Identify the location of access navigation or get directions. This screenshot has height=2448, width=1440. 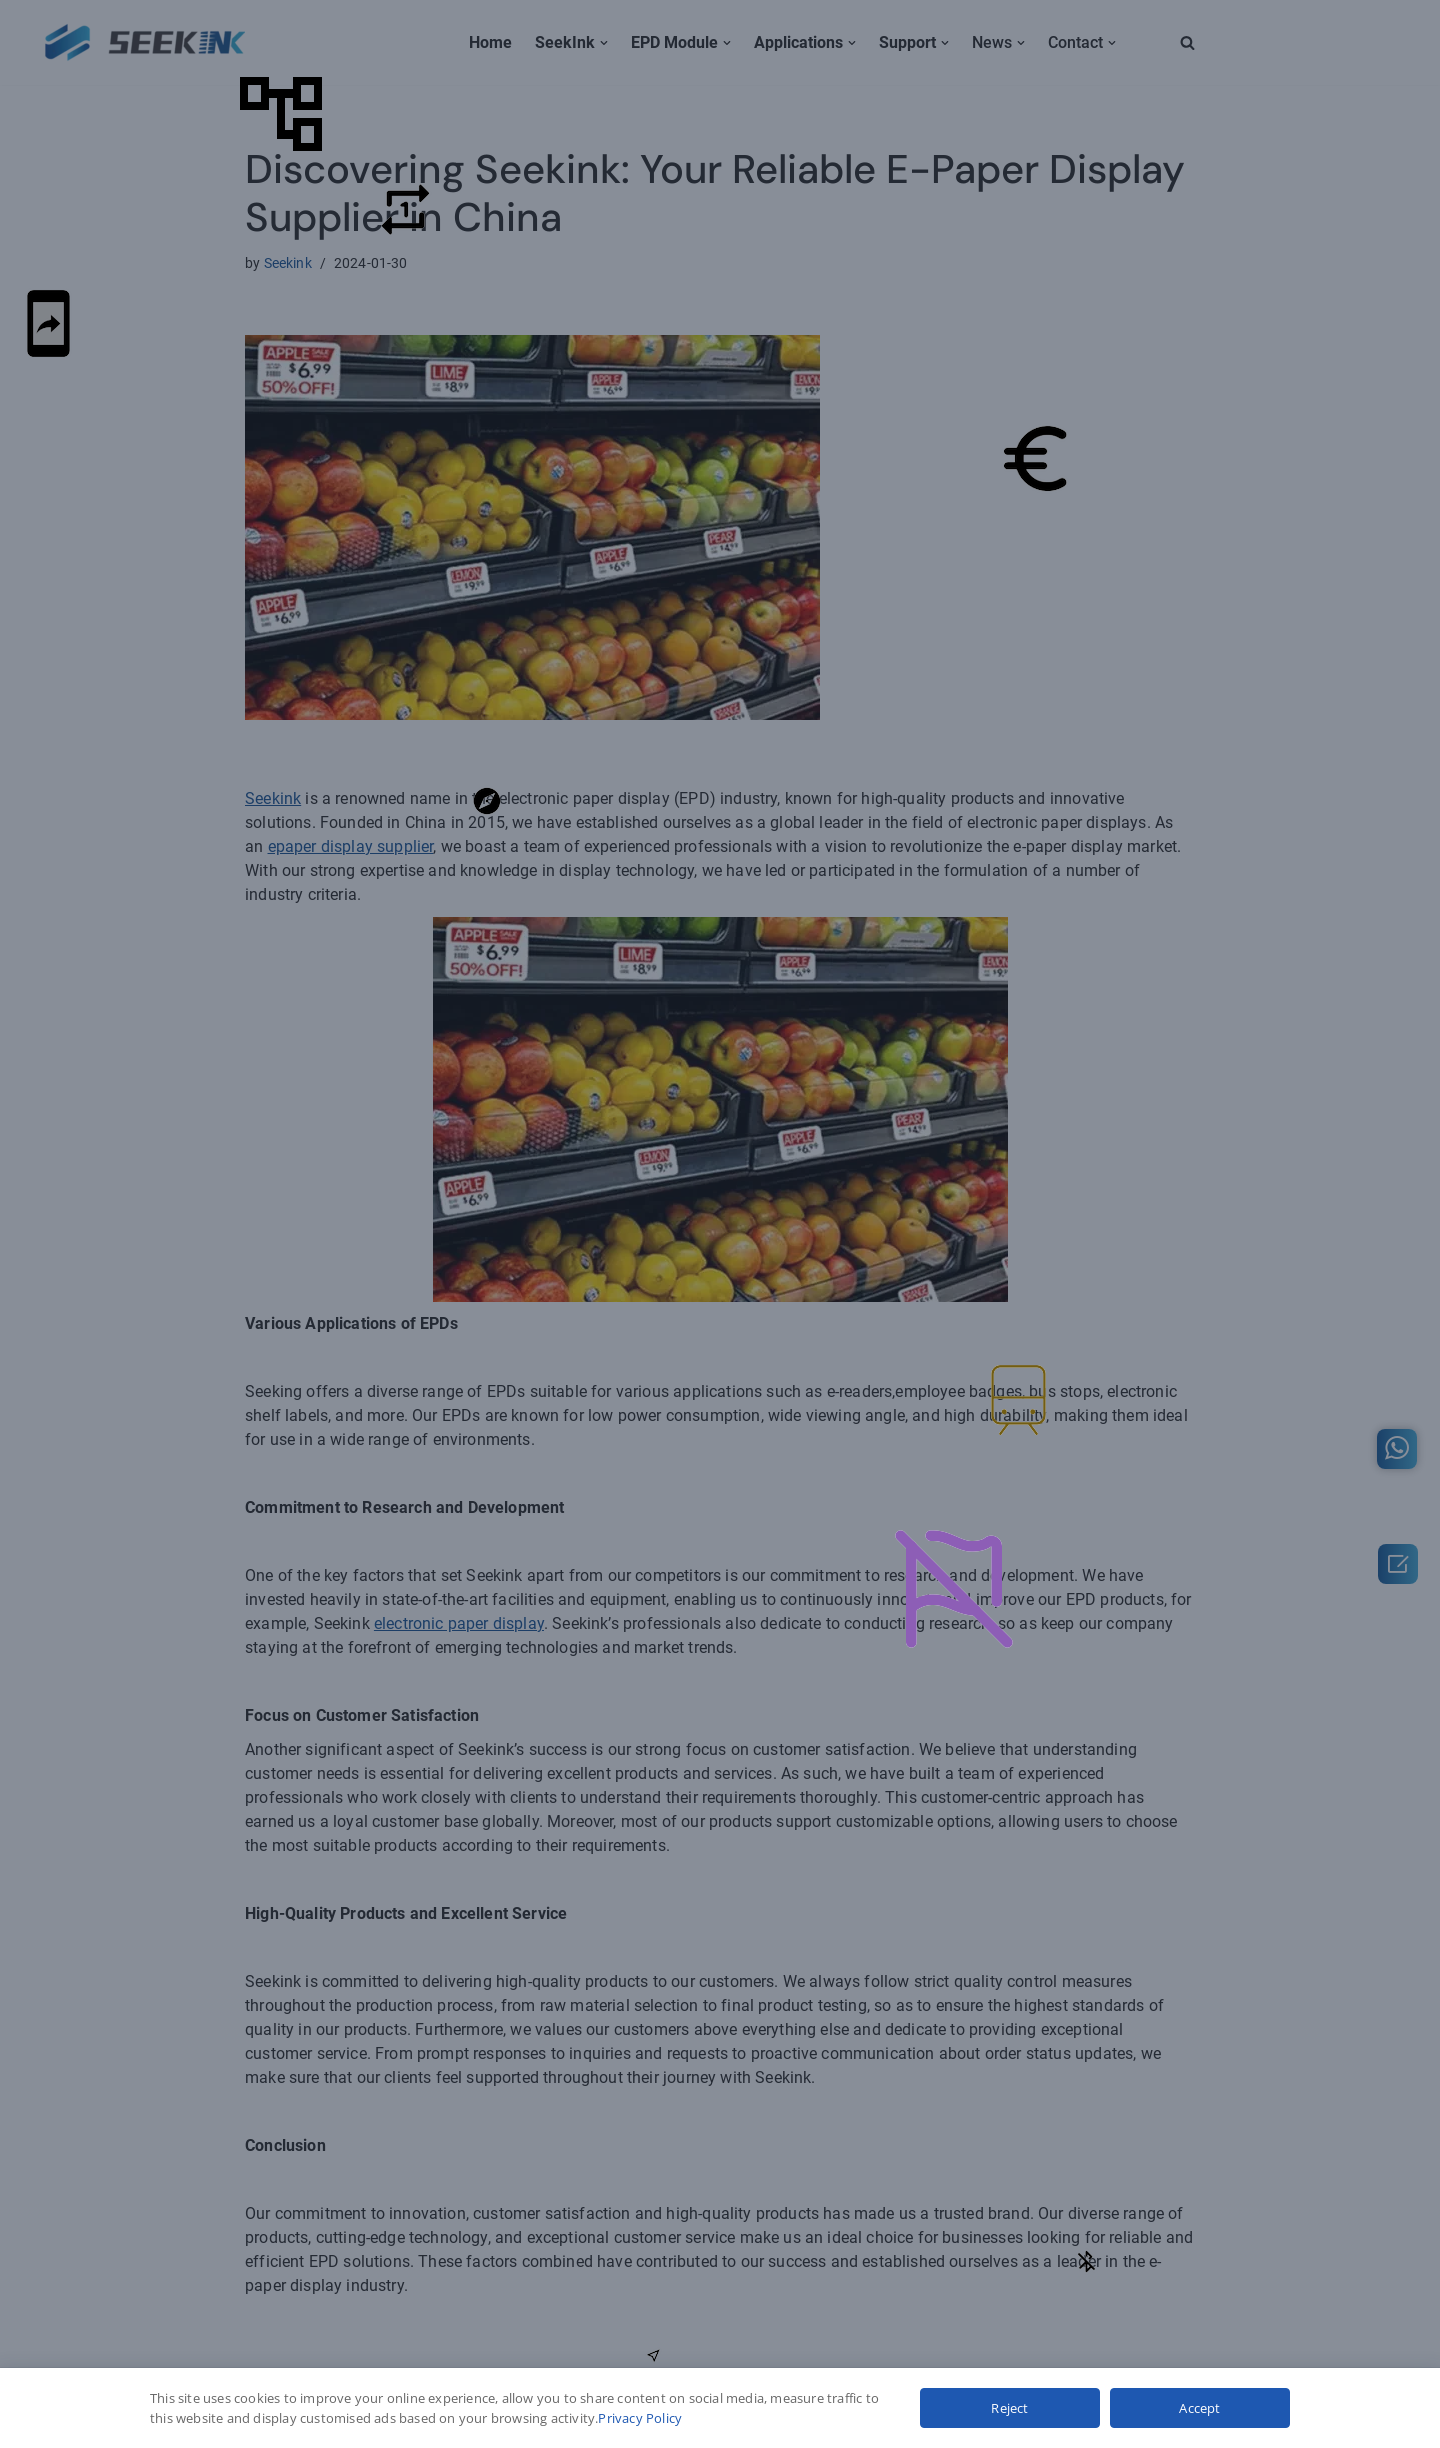
(653, 2355).